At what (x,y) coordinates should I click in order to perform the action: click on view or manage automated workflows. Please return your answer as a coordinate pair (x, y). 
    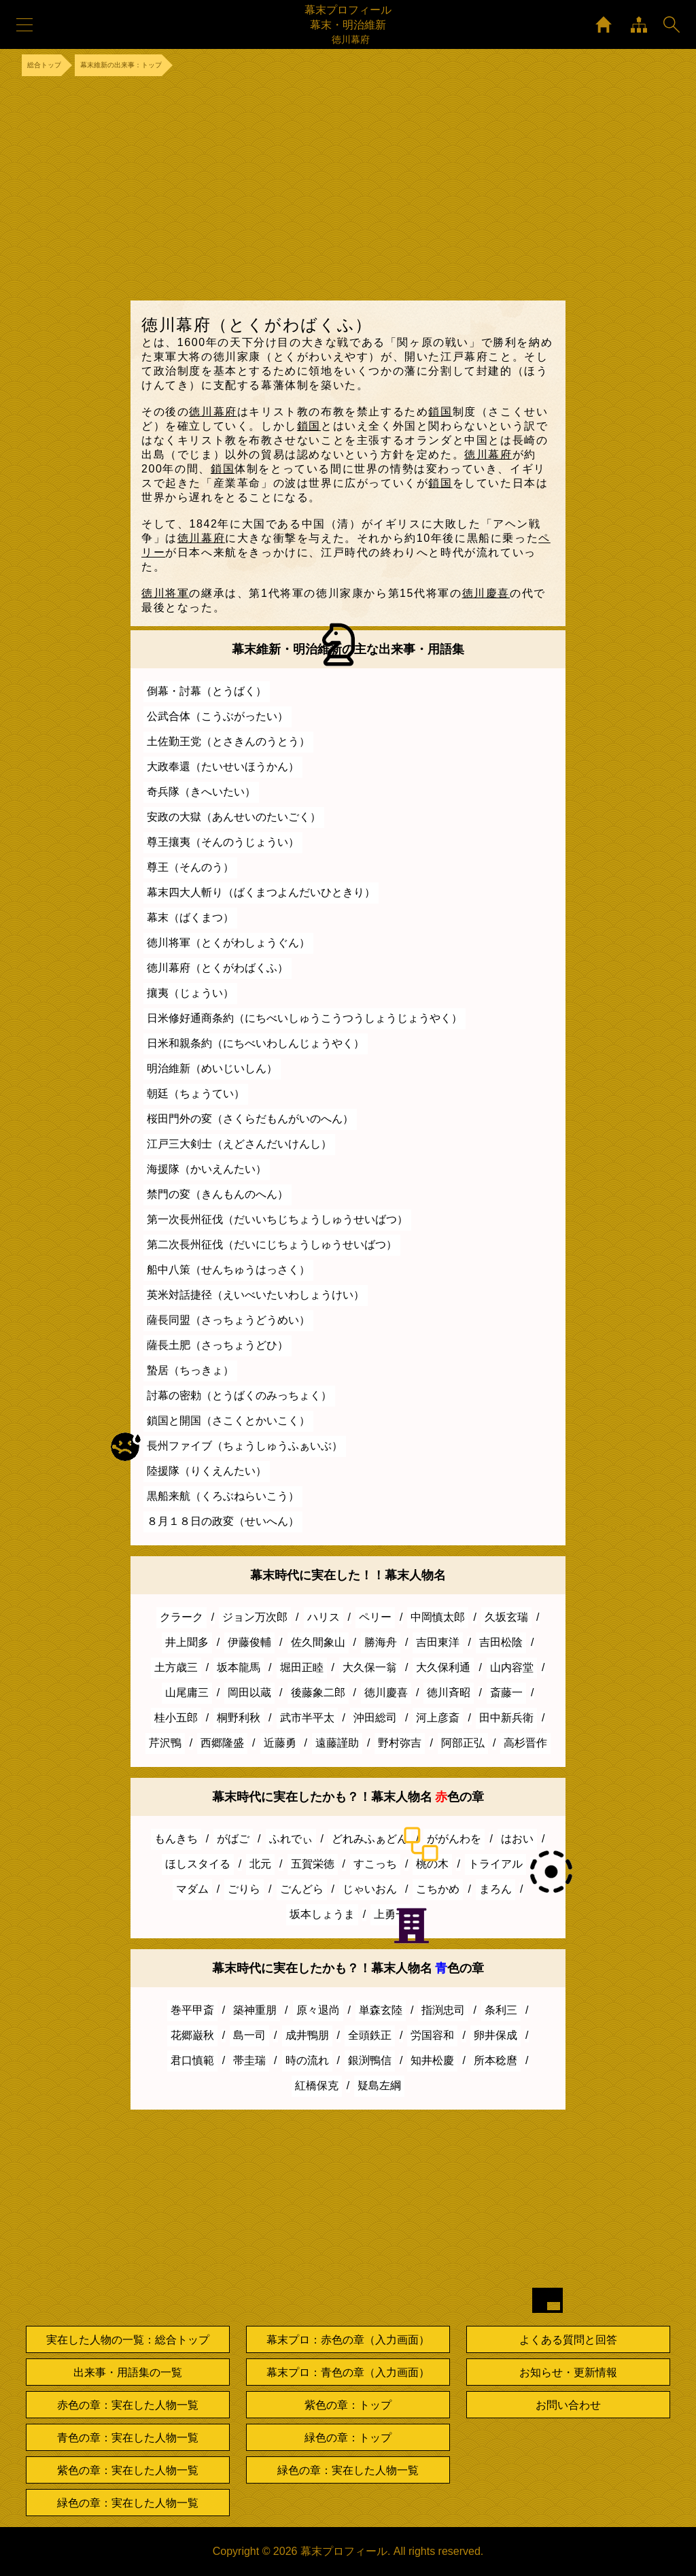
    Looking at the image, I should click on (421, 1844).